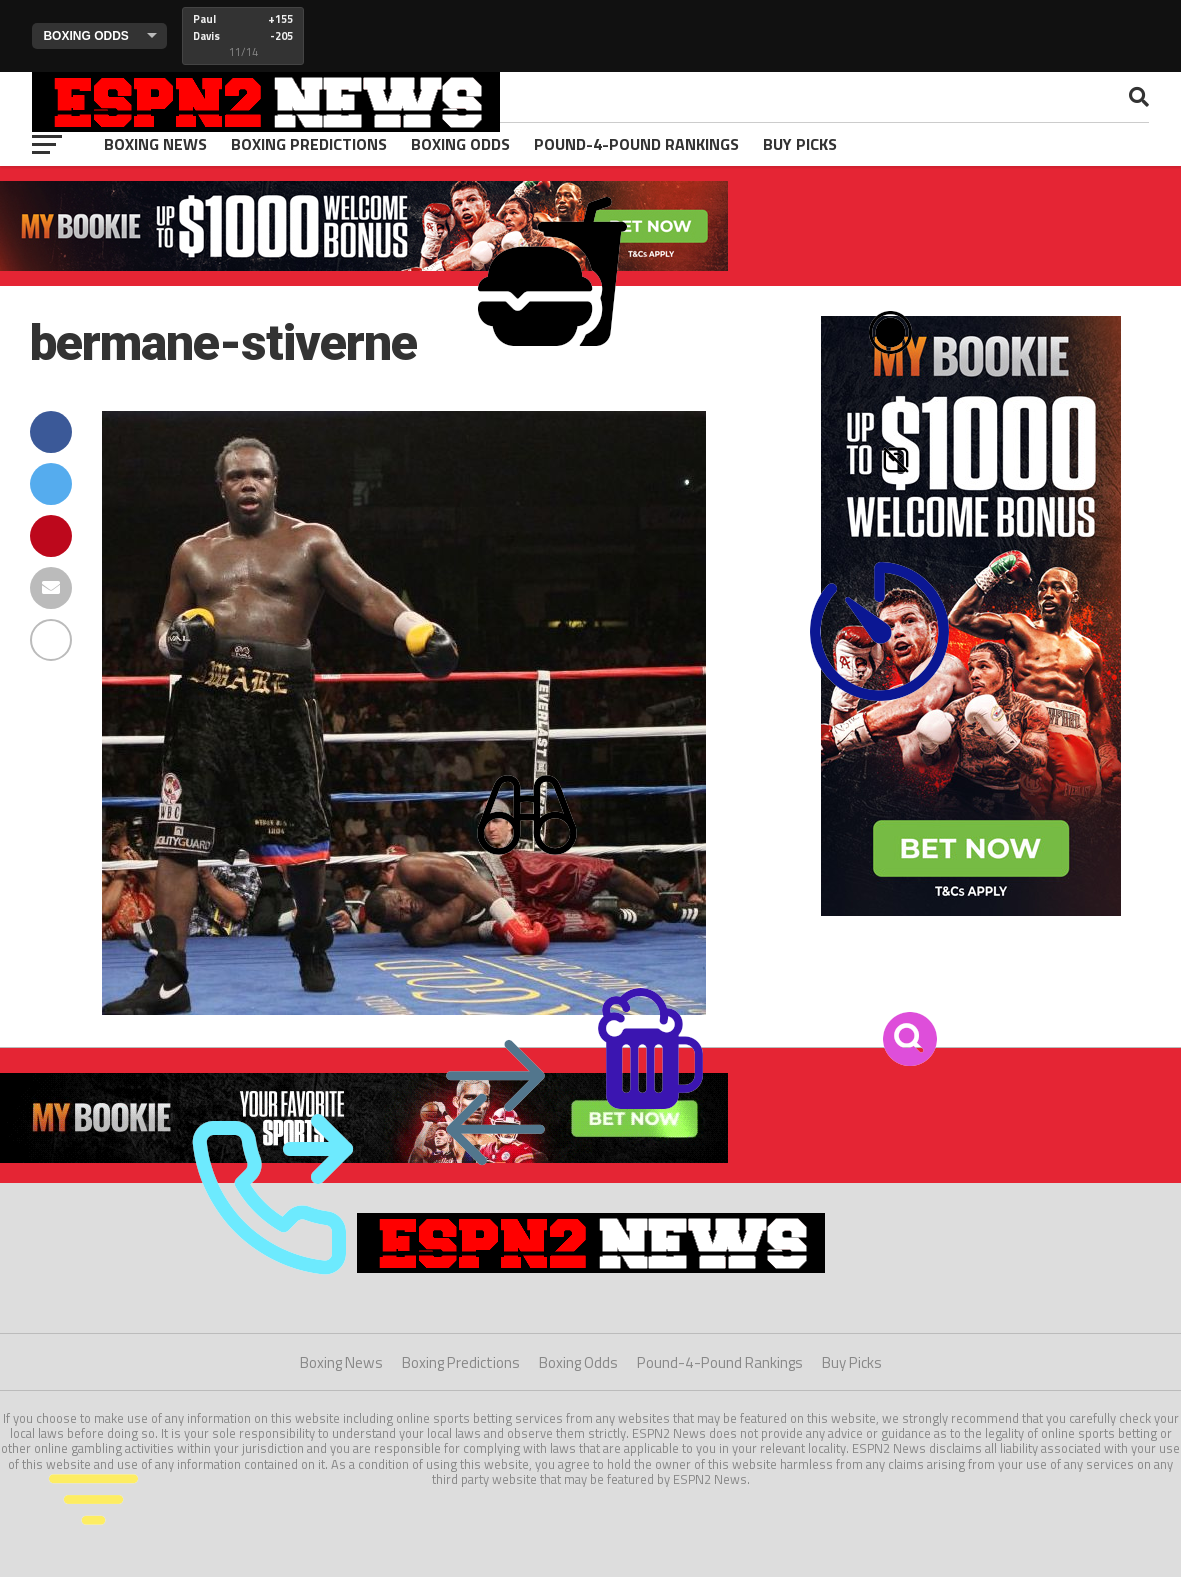 The height and width of the screenshot is (1577, 1181). Describe the element at coordinates (910, 1039) in the screenshot. I see `tap to search` at that location.